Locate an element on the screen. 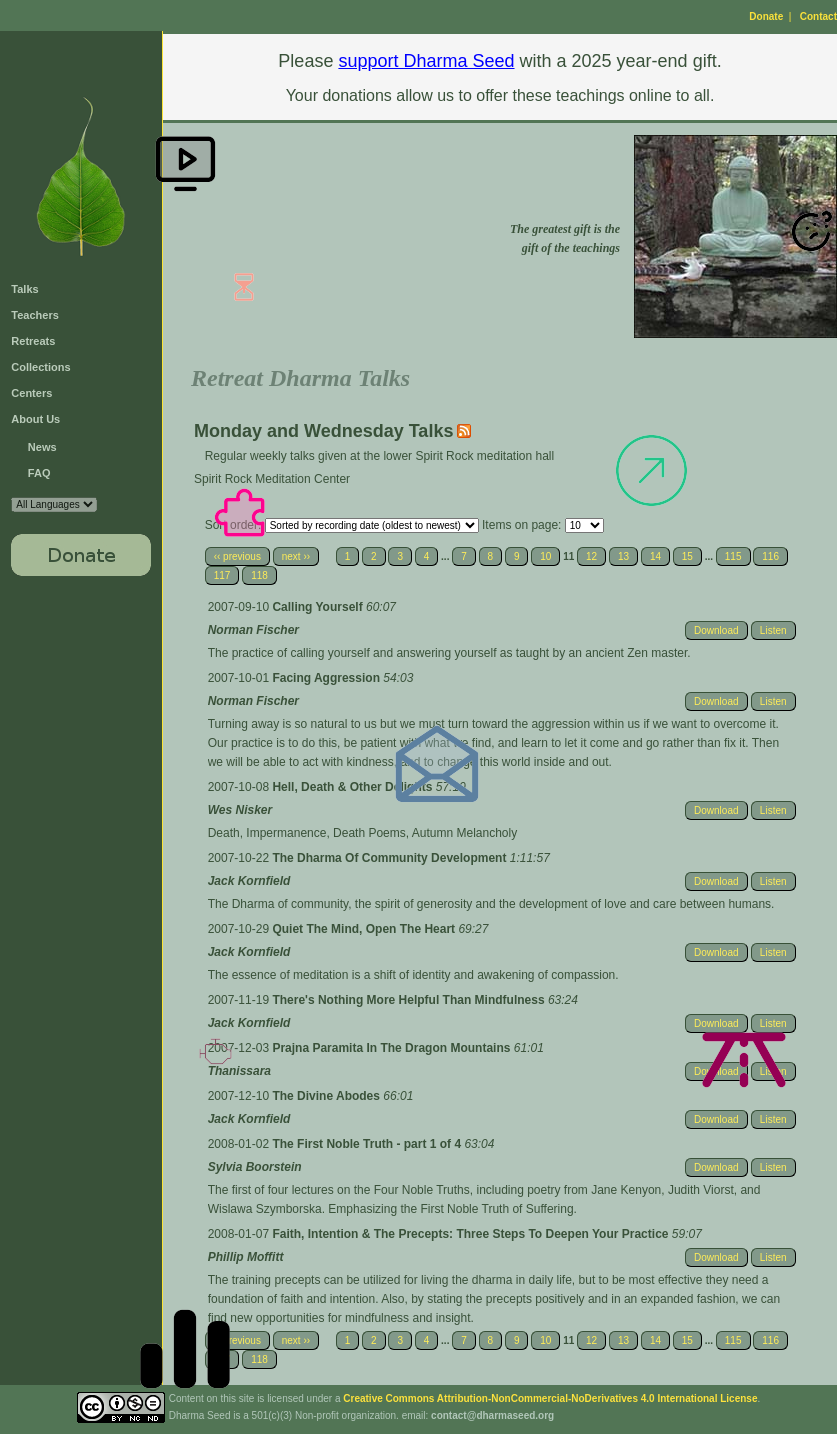 The image size is (837, 1434). view engine status or diagnostics is located at coordinates (215, 1052).